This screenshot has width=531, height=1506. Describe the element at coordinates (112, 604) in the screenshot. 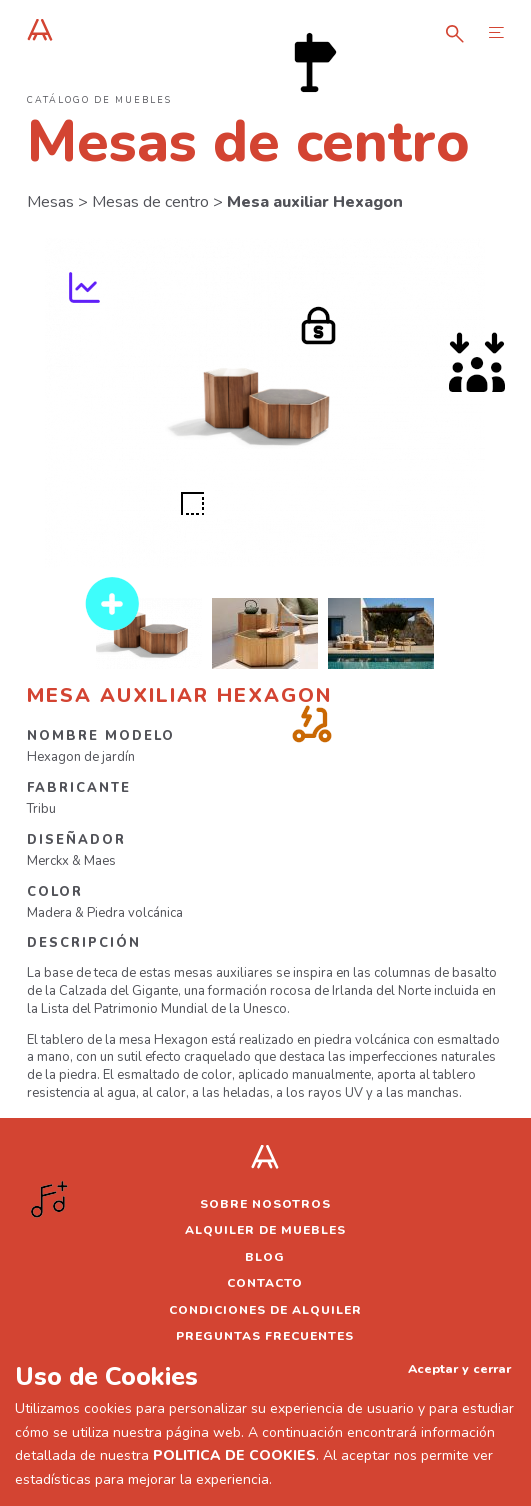

I see `add a new item` at that location.